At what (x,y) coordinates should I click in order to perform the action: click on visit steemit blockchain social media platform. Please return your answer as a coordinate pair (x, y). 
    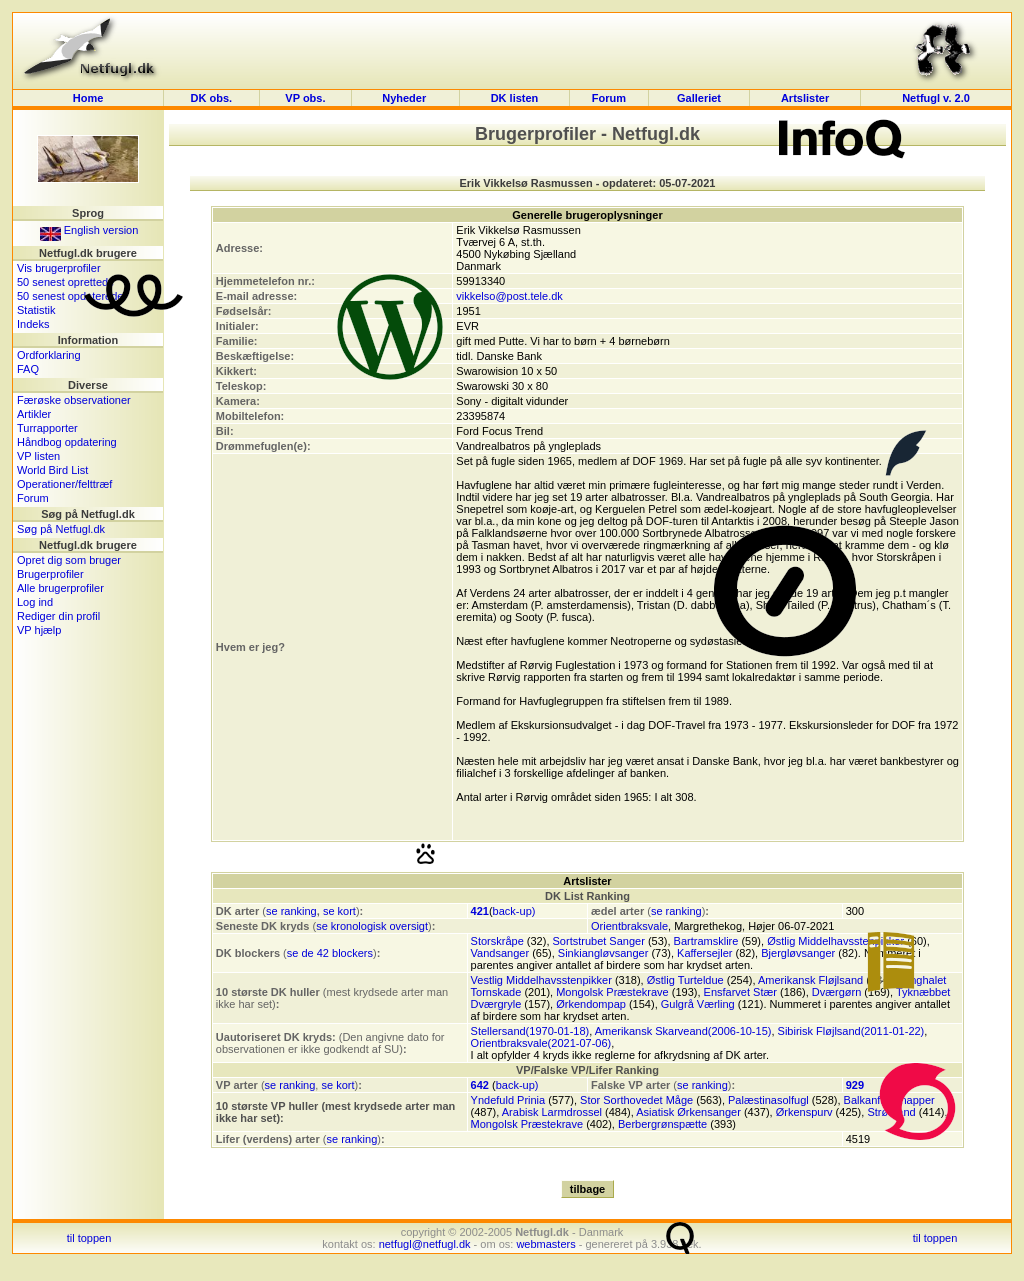
    Looking at the image, I should click on (917, 1101).